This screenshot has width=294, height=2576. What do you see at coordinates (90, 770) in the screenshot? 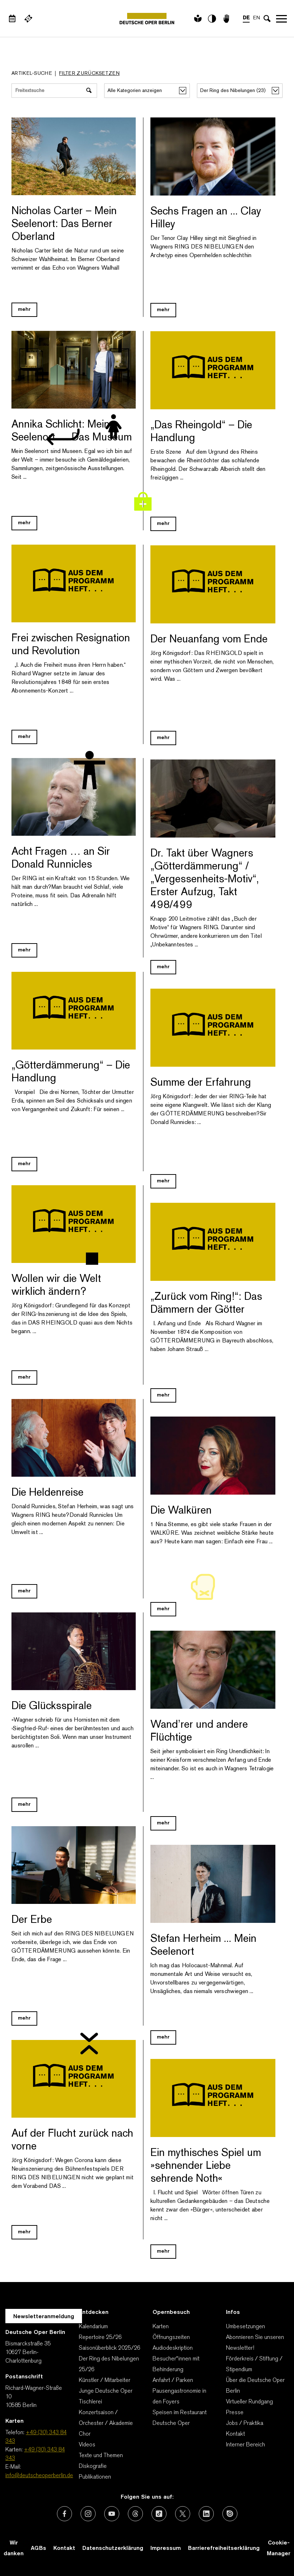
I see `accessibility settings` at bounding box center [90, 770].